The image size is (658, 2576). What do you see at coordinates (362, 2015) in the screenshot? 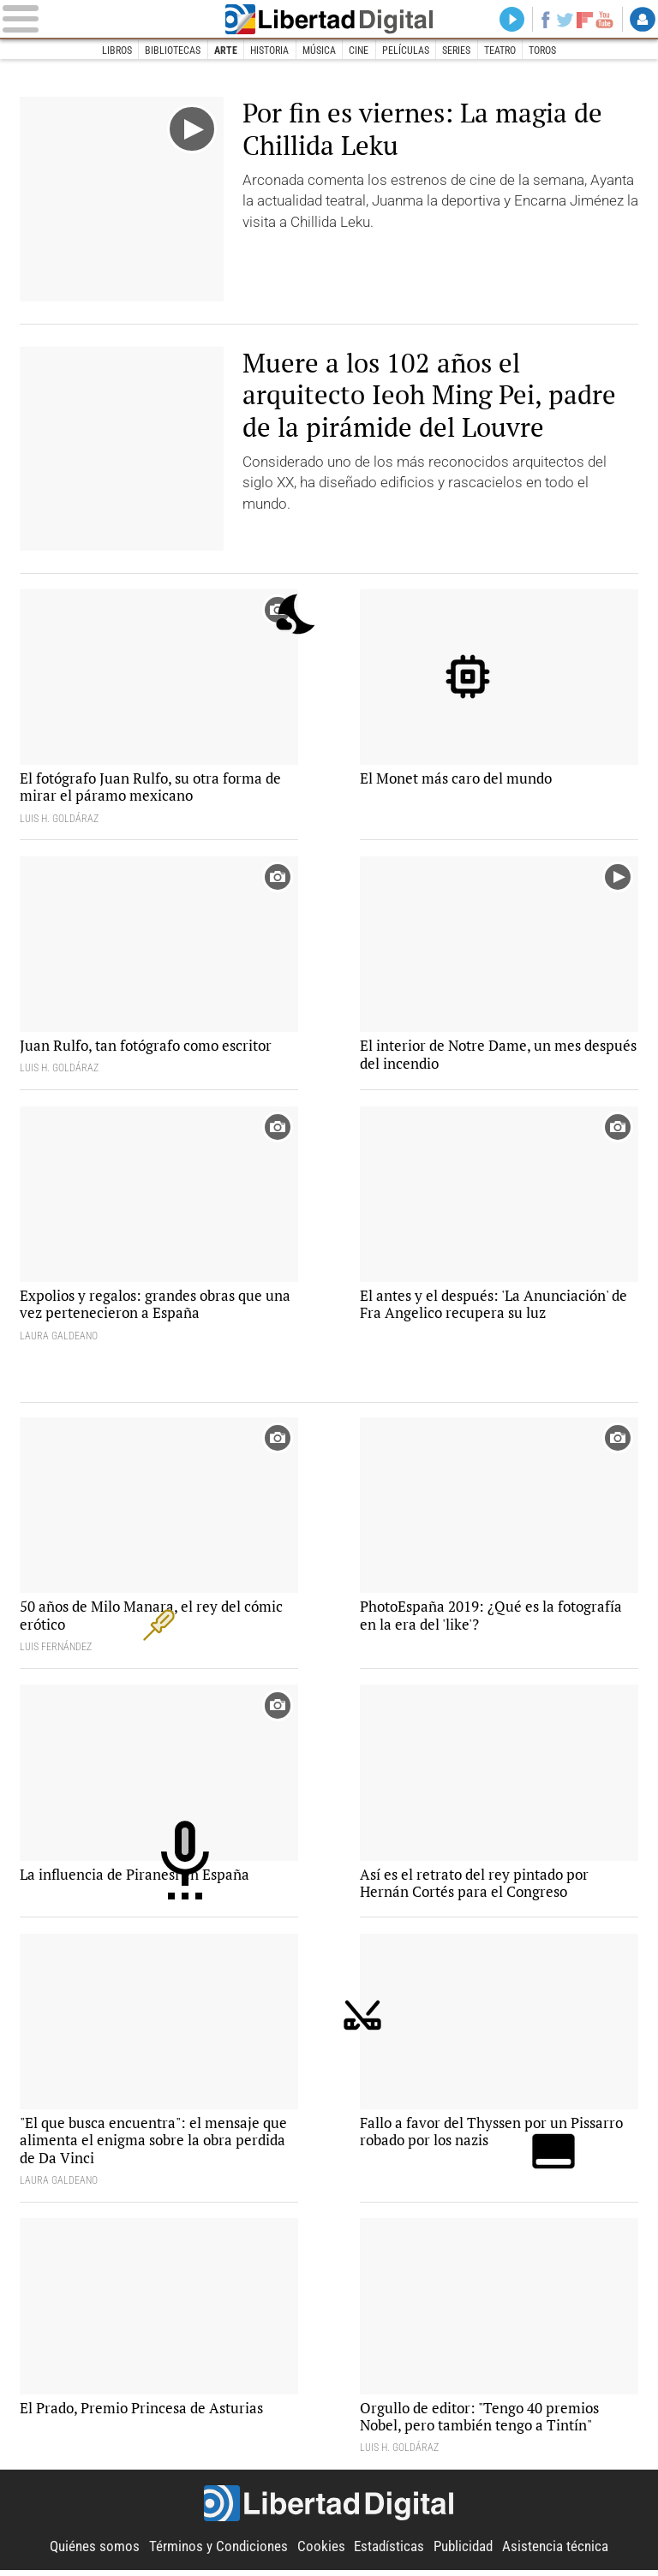
I see `view hockey scores or stats` at bounding box center [362, 2015].